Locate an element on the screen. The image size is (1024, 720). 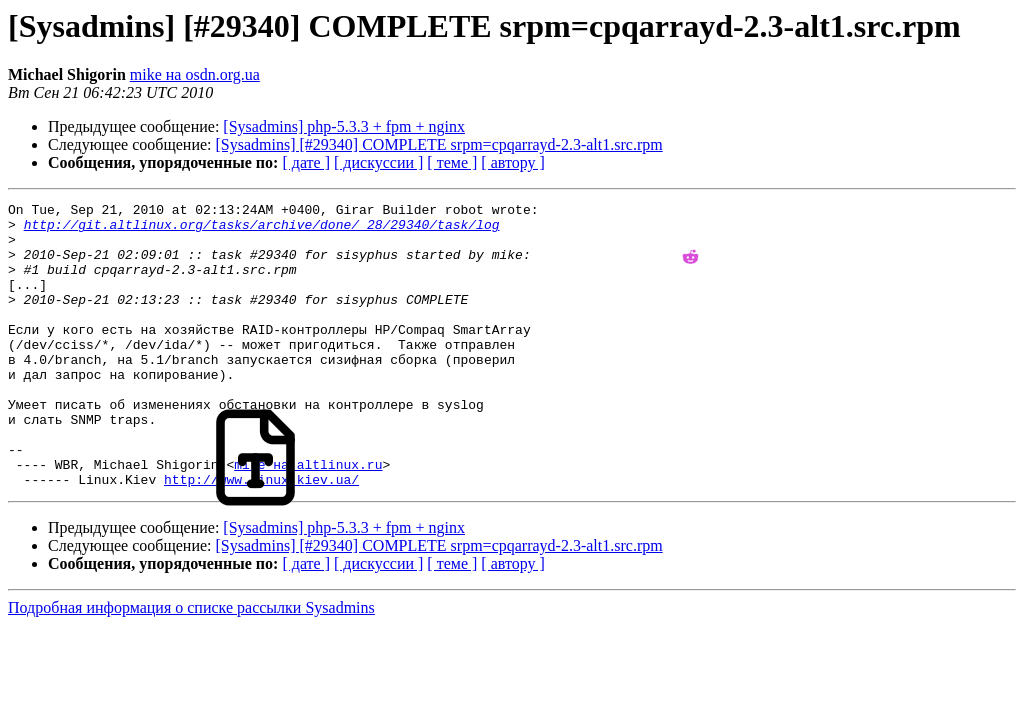
open the reddit app is located at coordinates (690, 257).